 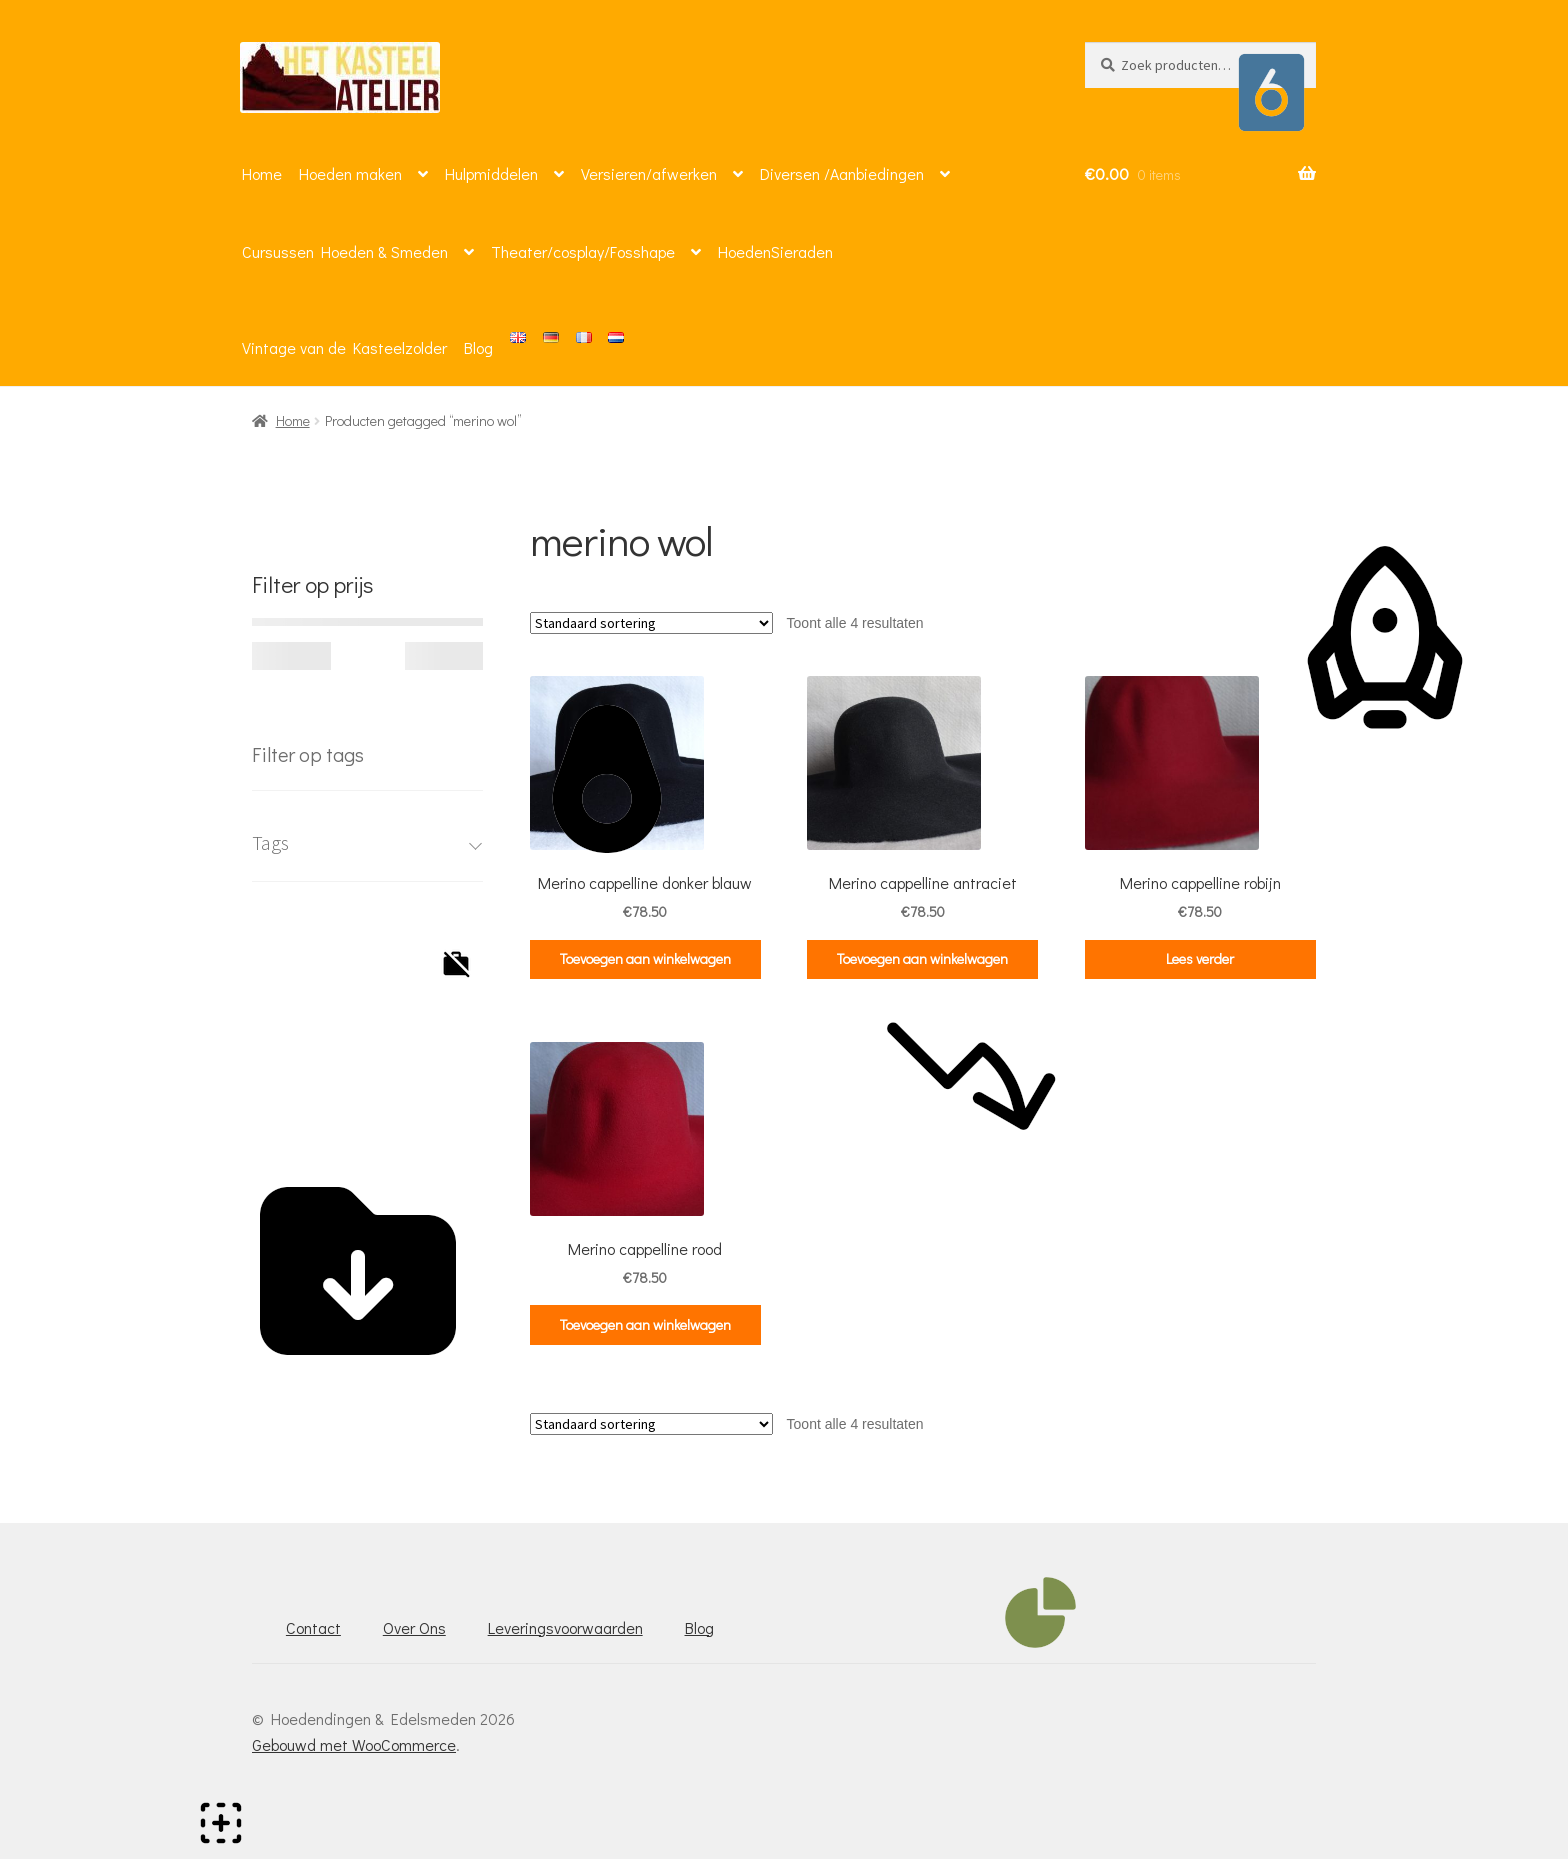 What do you see at coordinates (1385, 642) in the screenshot?
I see `launch or deploy an application` at bounding box center [1385, 642].